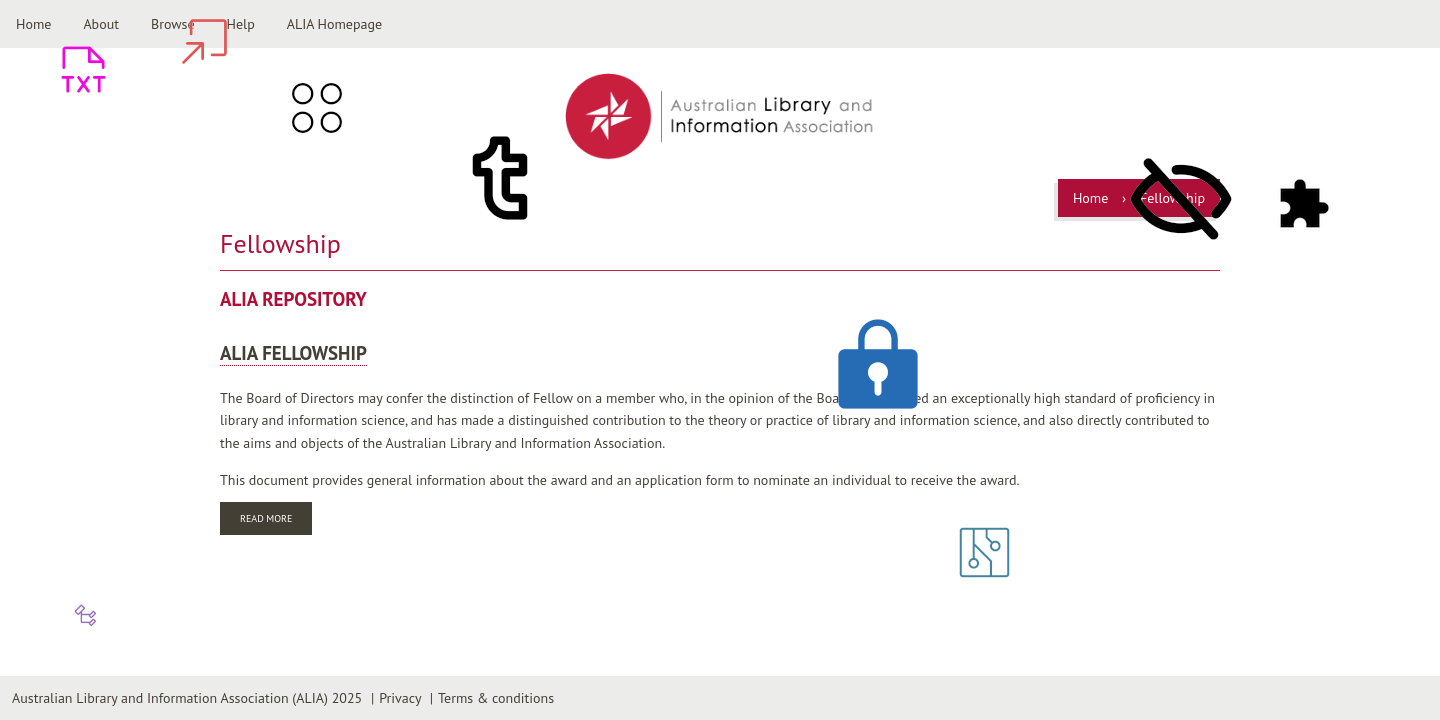 This screenshot has width=1440, height=720. Describe the element at coordinates (500, 178) in the screenshot. I see `open tumblr app` at that location.